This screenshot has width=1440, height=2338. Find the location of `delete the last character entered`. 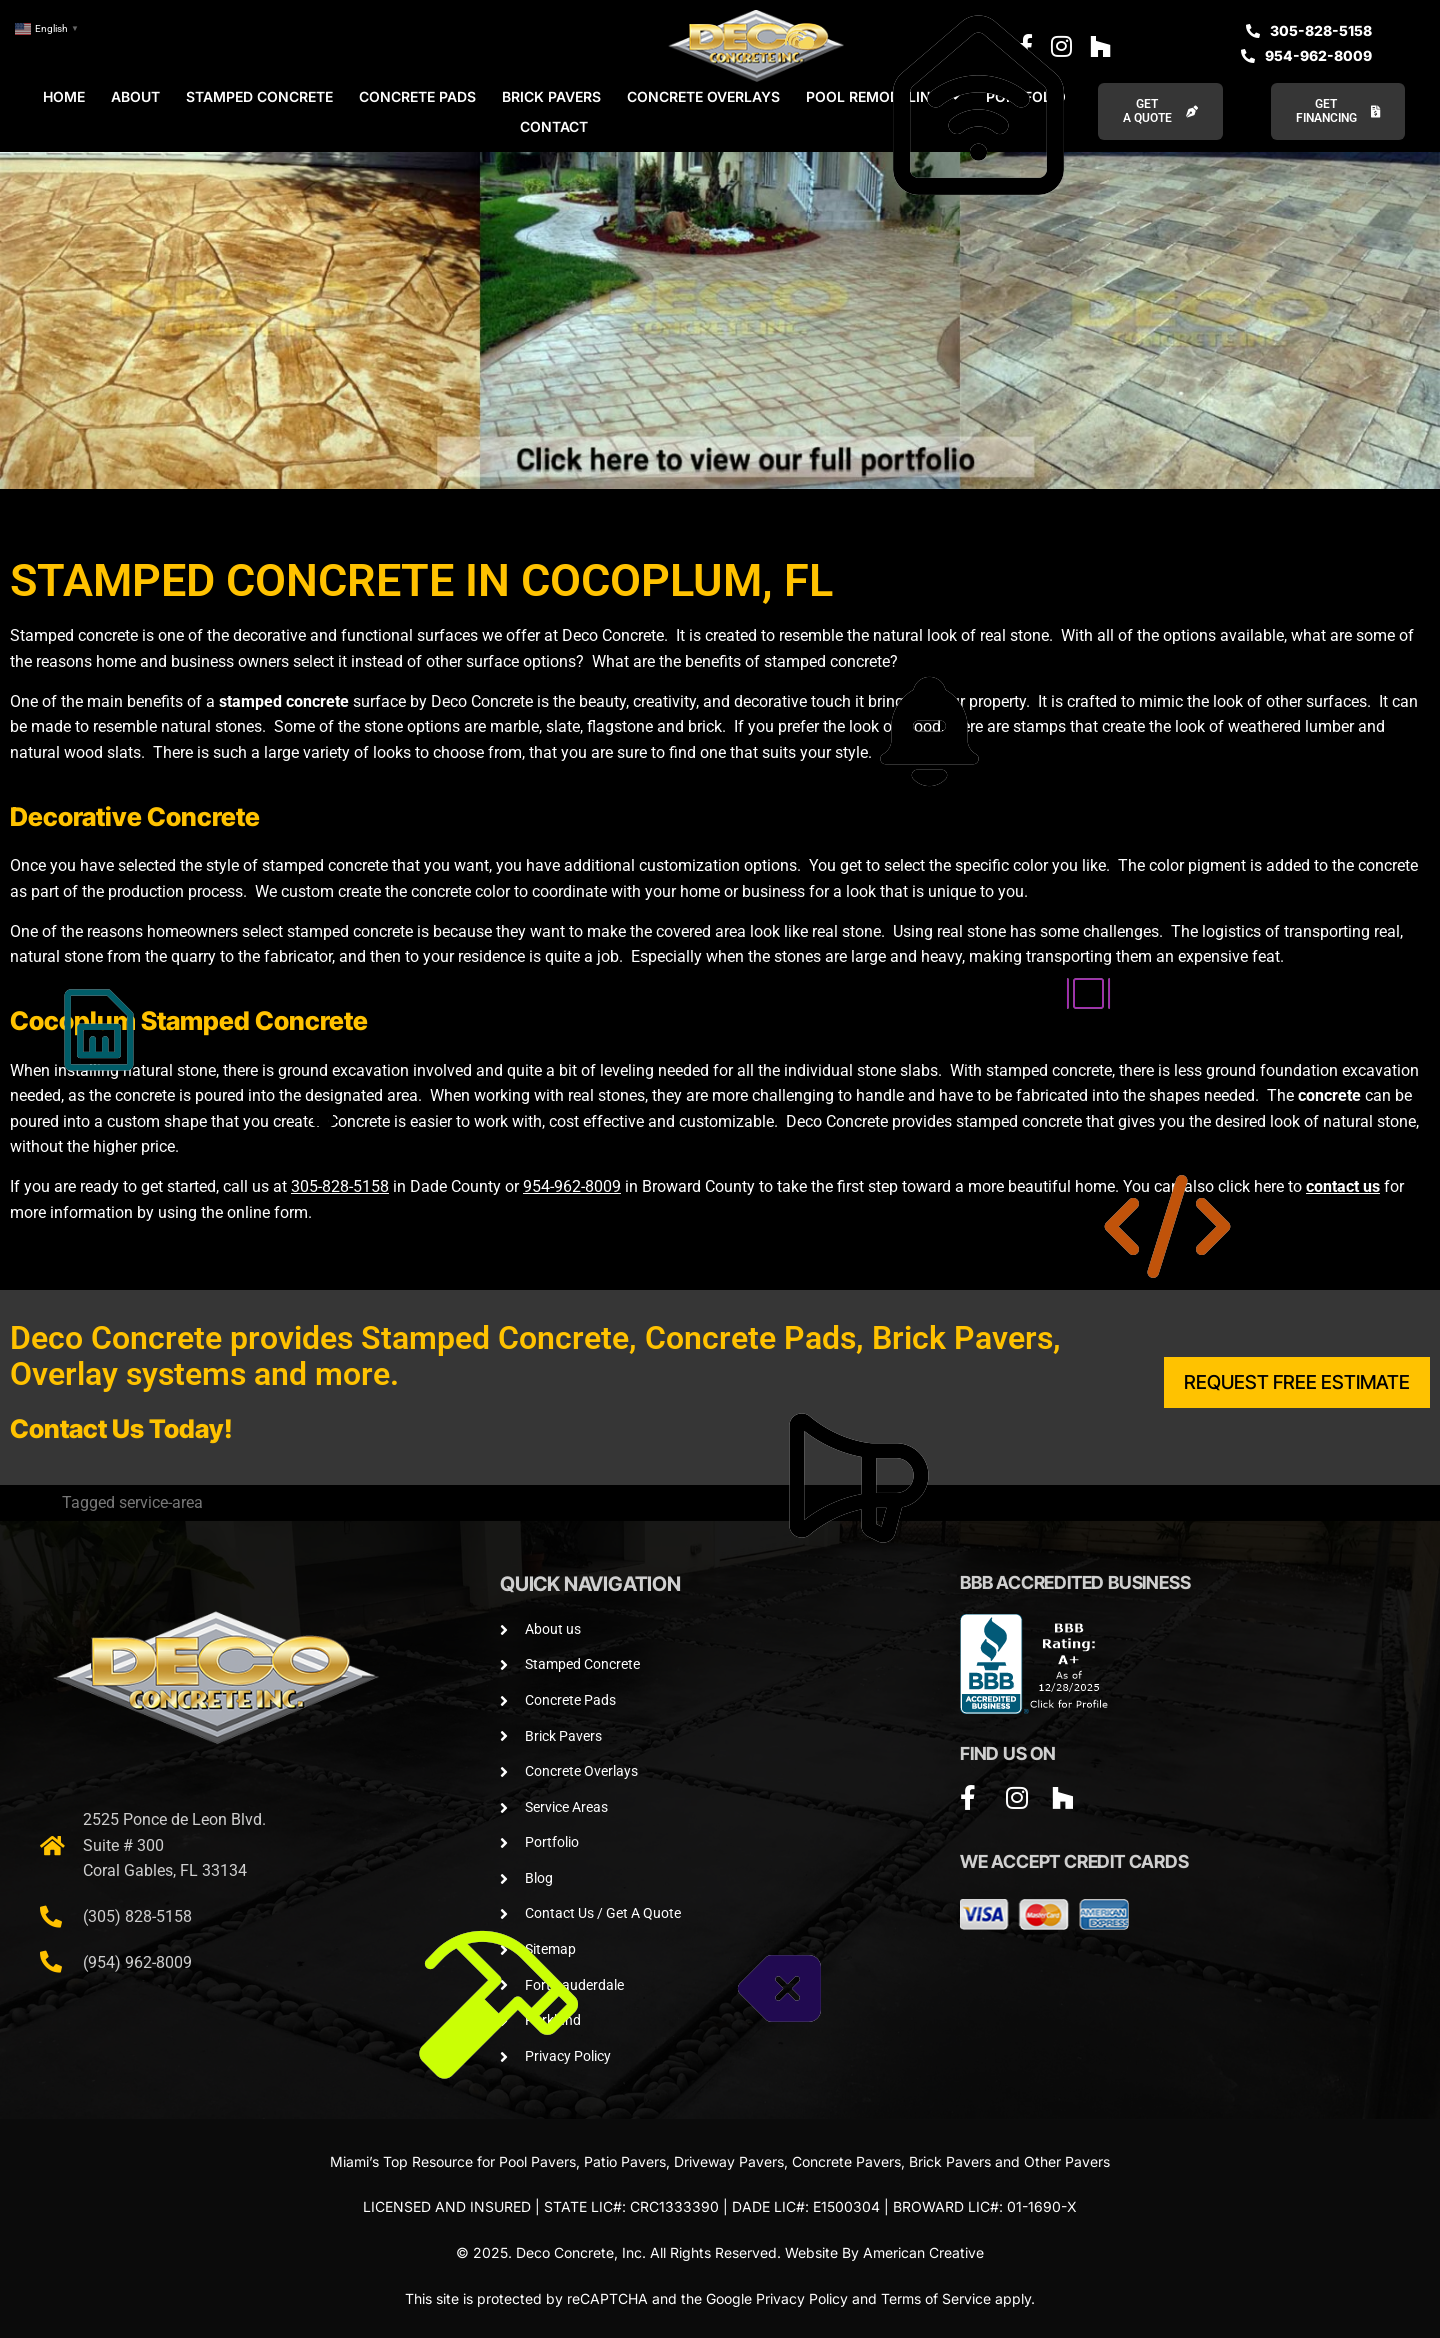

delete the last character entered is located at coordinates (778, 1988).